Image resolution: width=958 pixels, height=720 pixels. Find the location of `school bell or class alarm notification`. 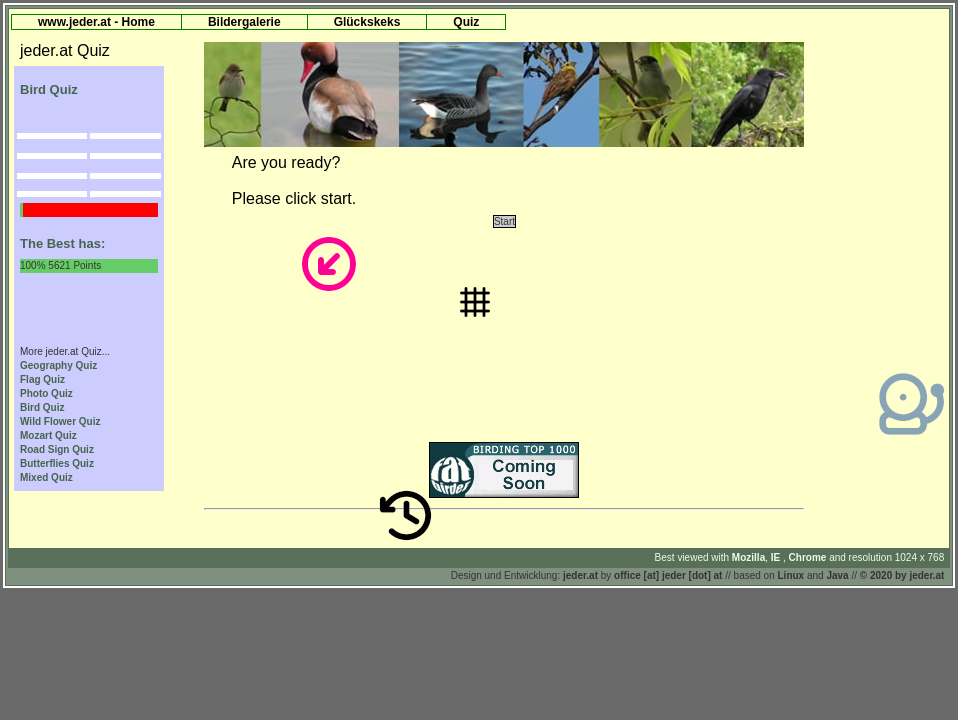

school bell or class alarm notification is located at coordinates (910, 404).